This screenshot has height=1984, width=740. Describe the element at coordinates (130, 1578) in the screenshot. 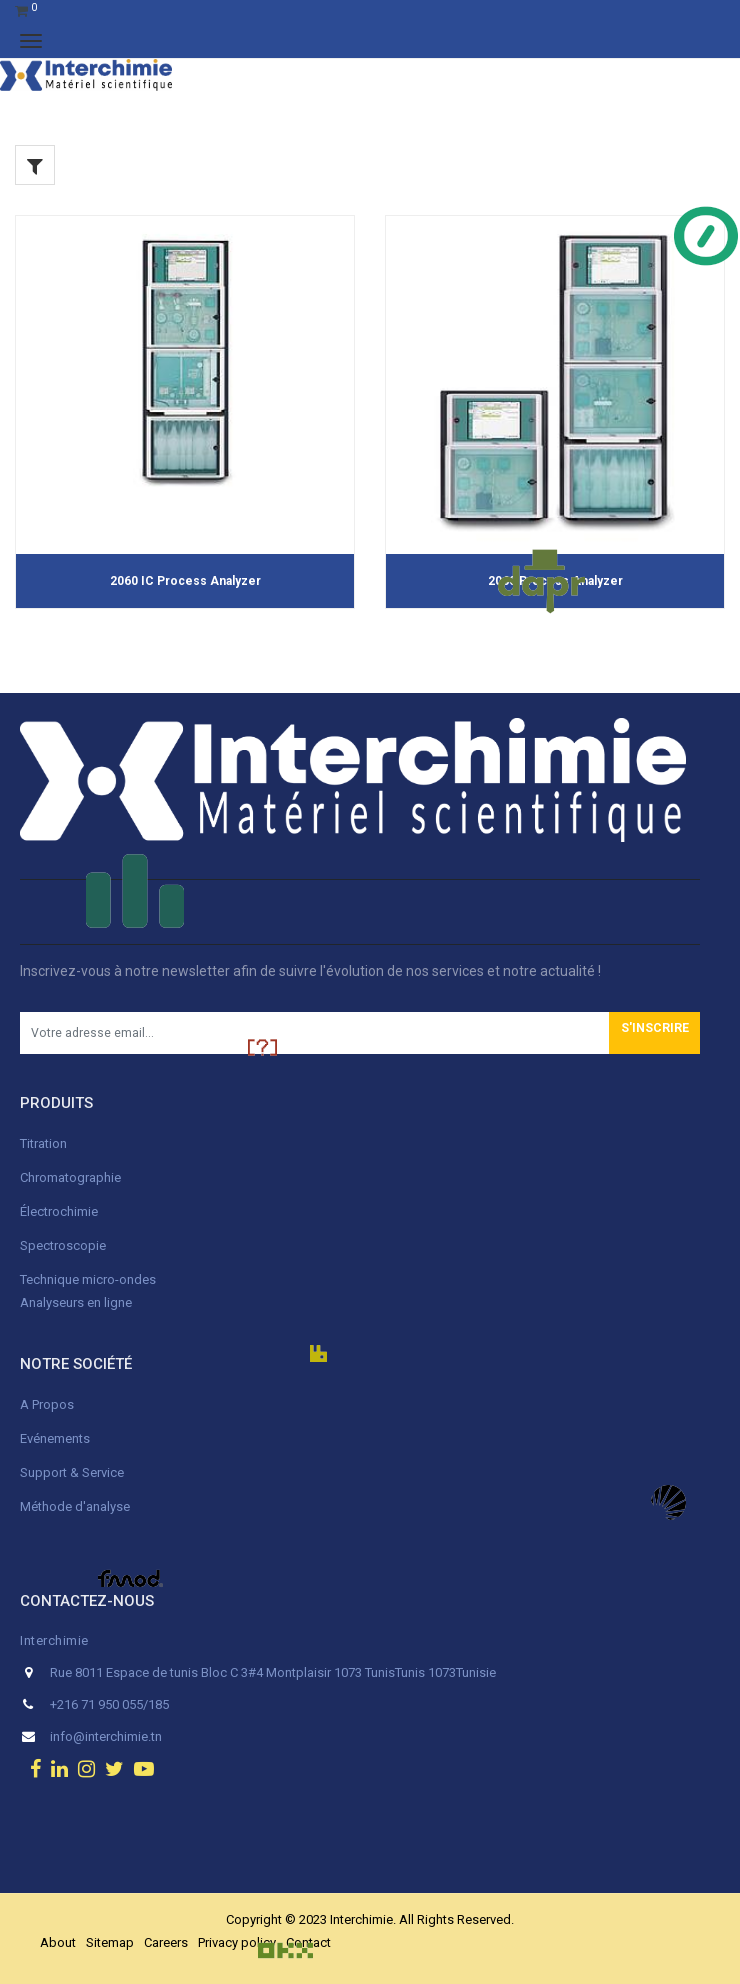

I see `fmod audio middleware logo` at that location.